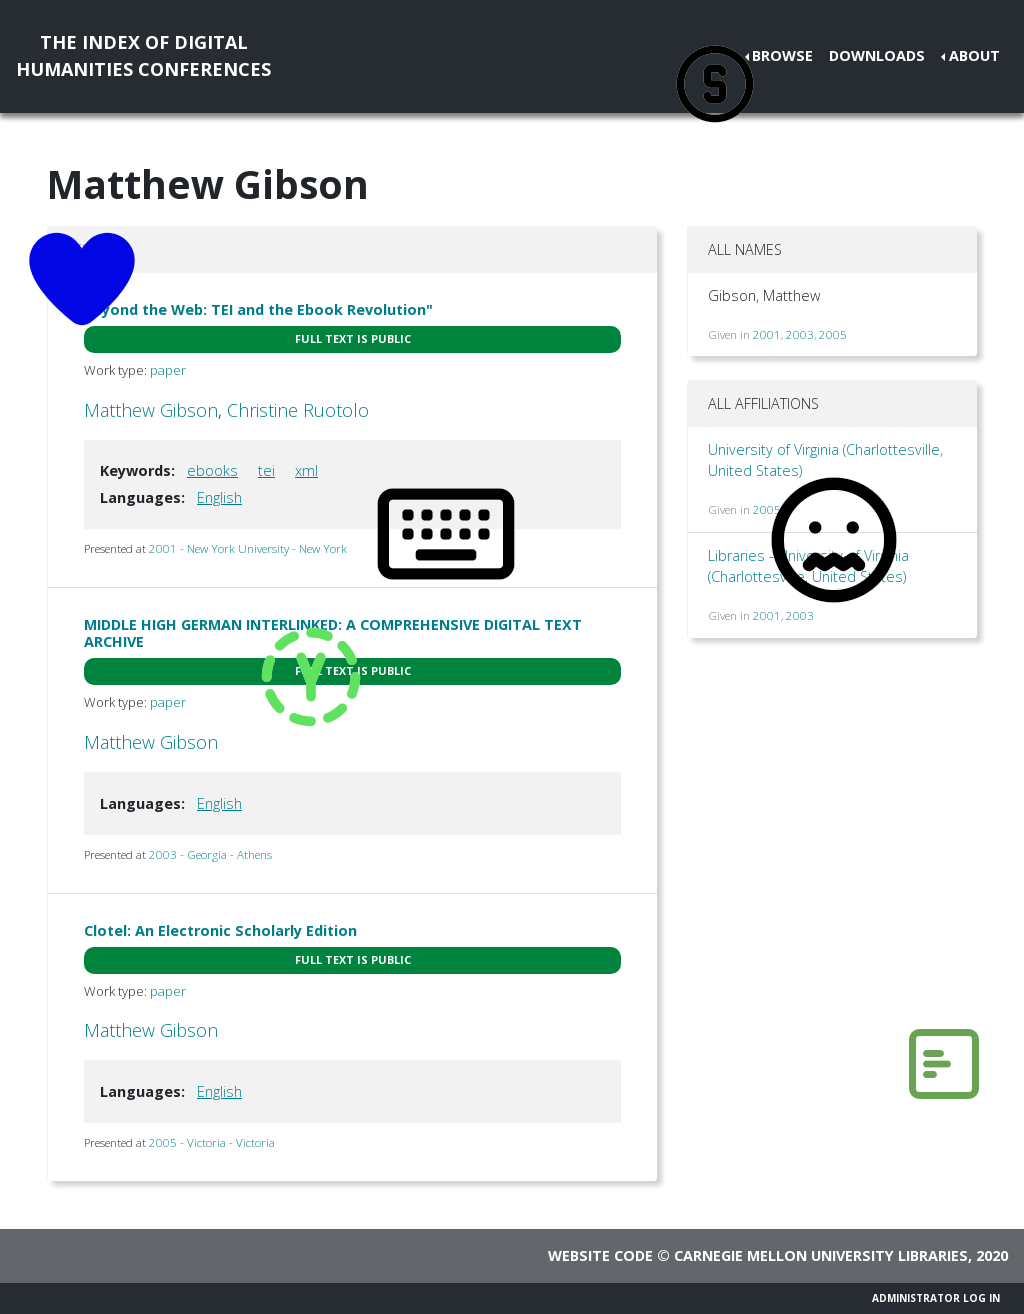 This screenshot has height=1314, width=1024. What do you see at coordinates (82, 279) in the screenshot?
I see `add to favorites` at bounding box center [82, 279].